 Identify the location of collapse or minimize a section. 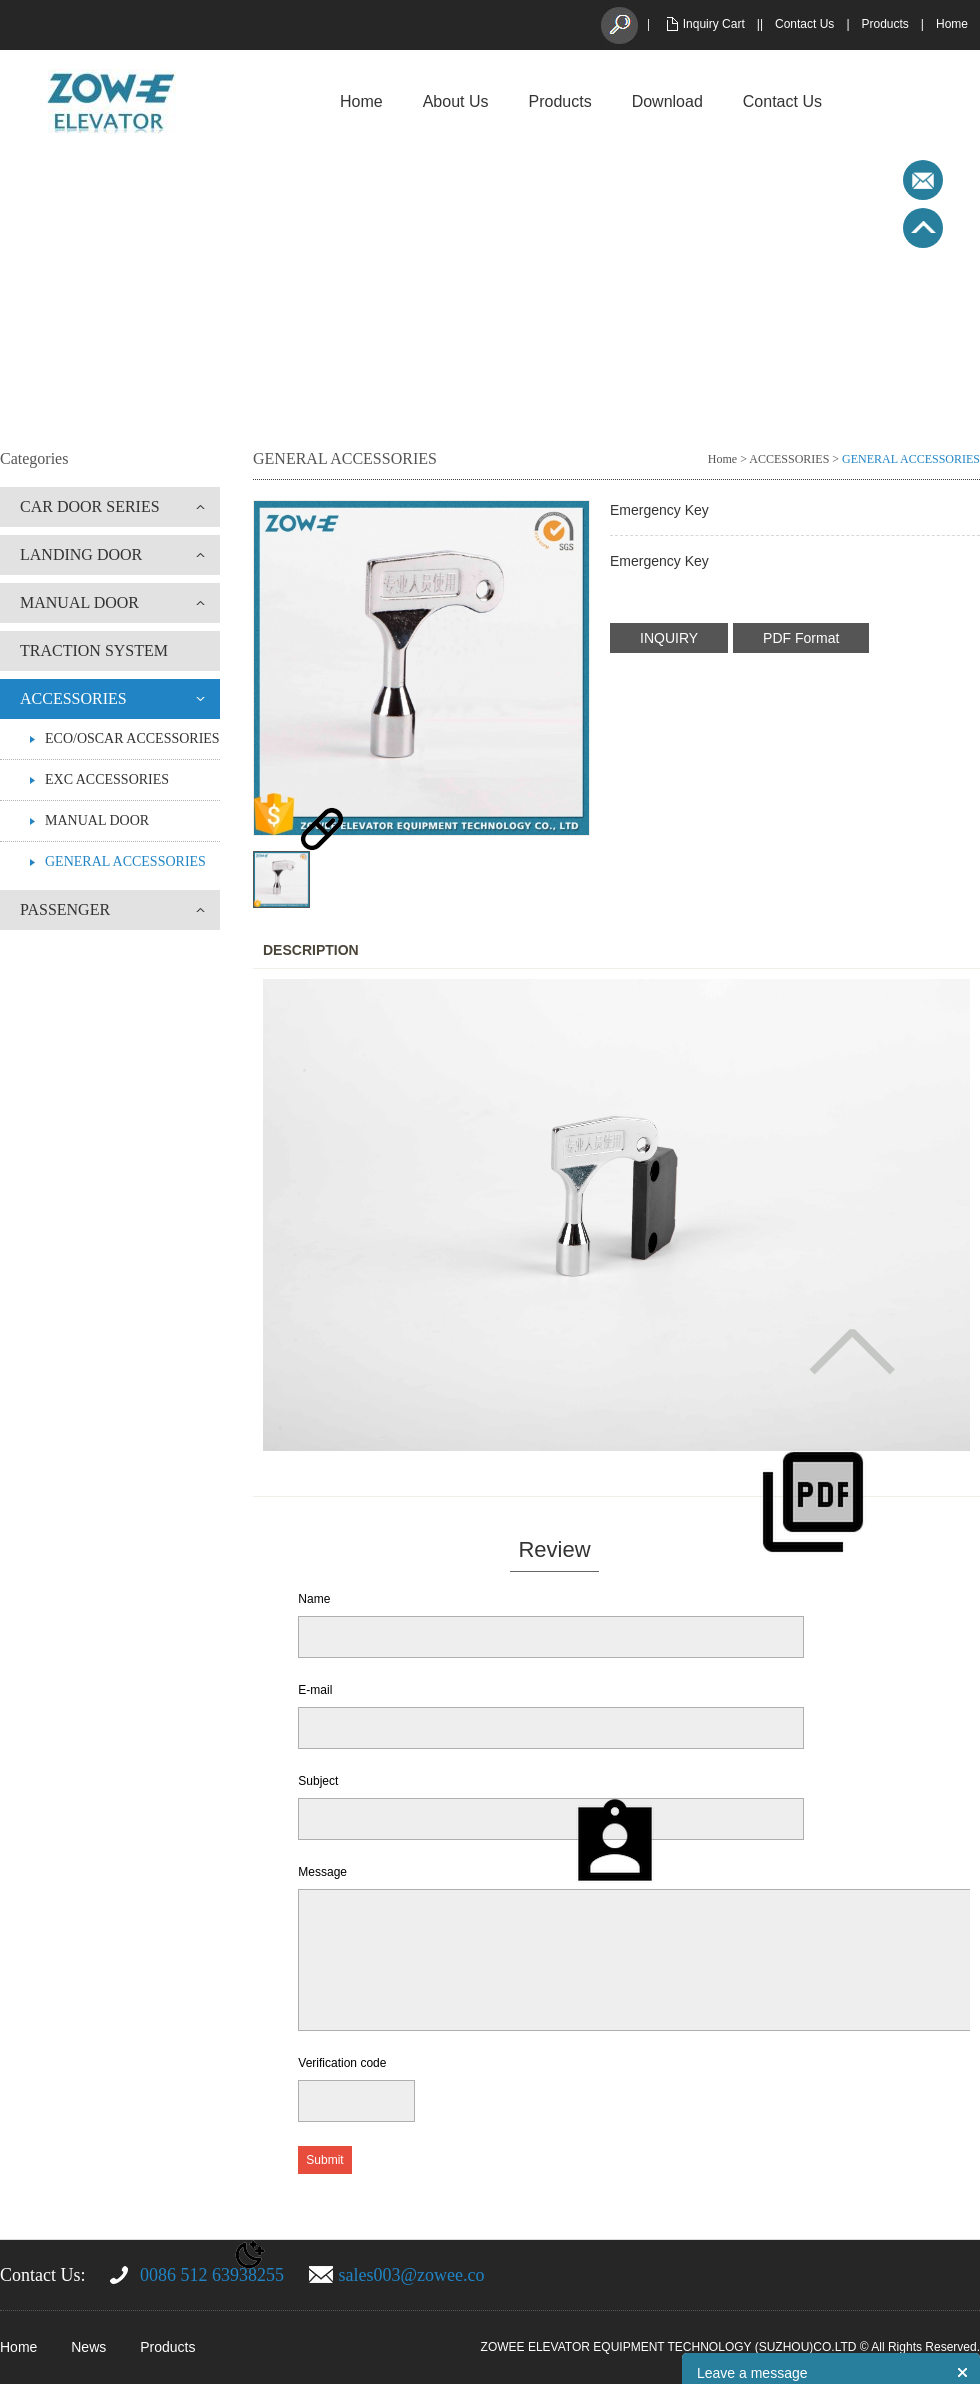
(852, 1355).